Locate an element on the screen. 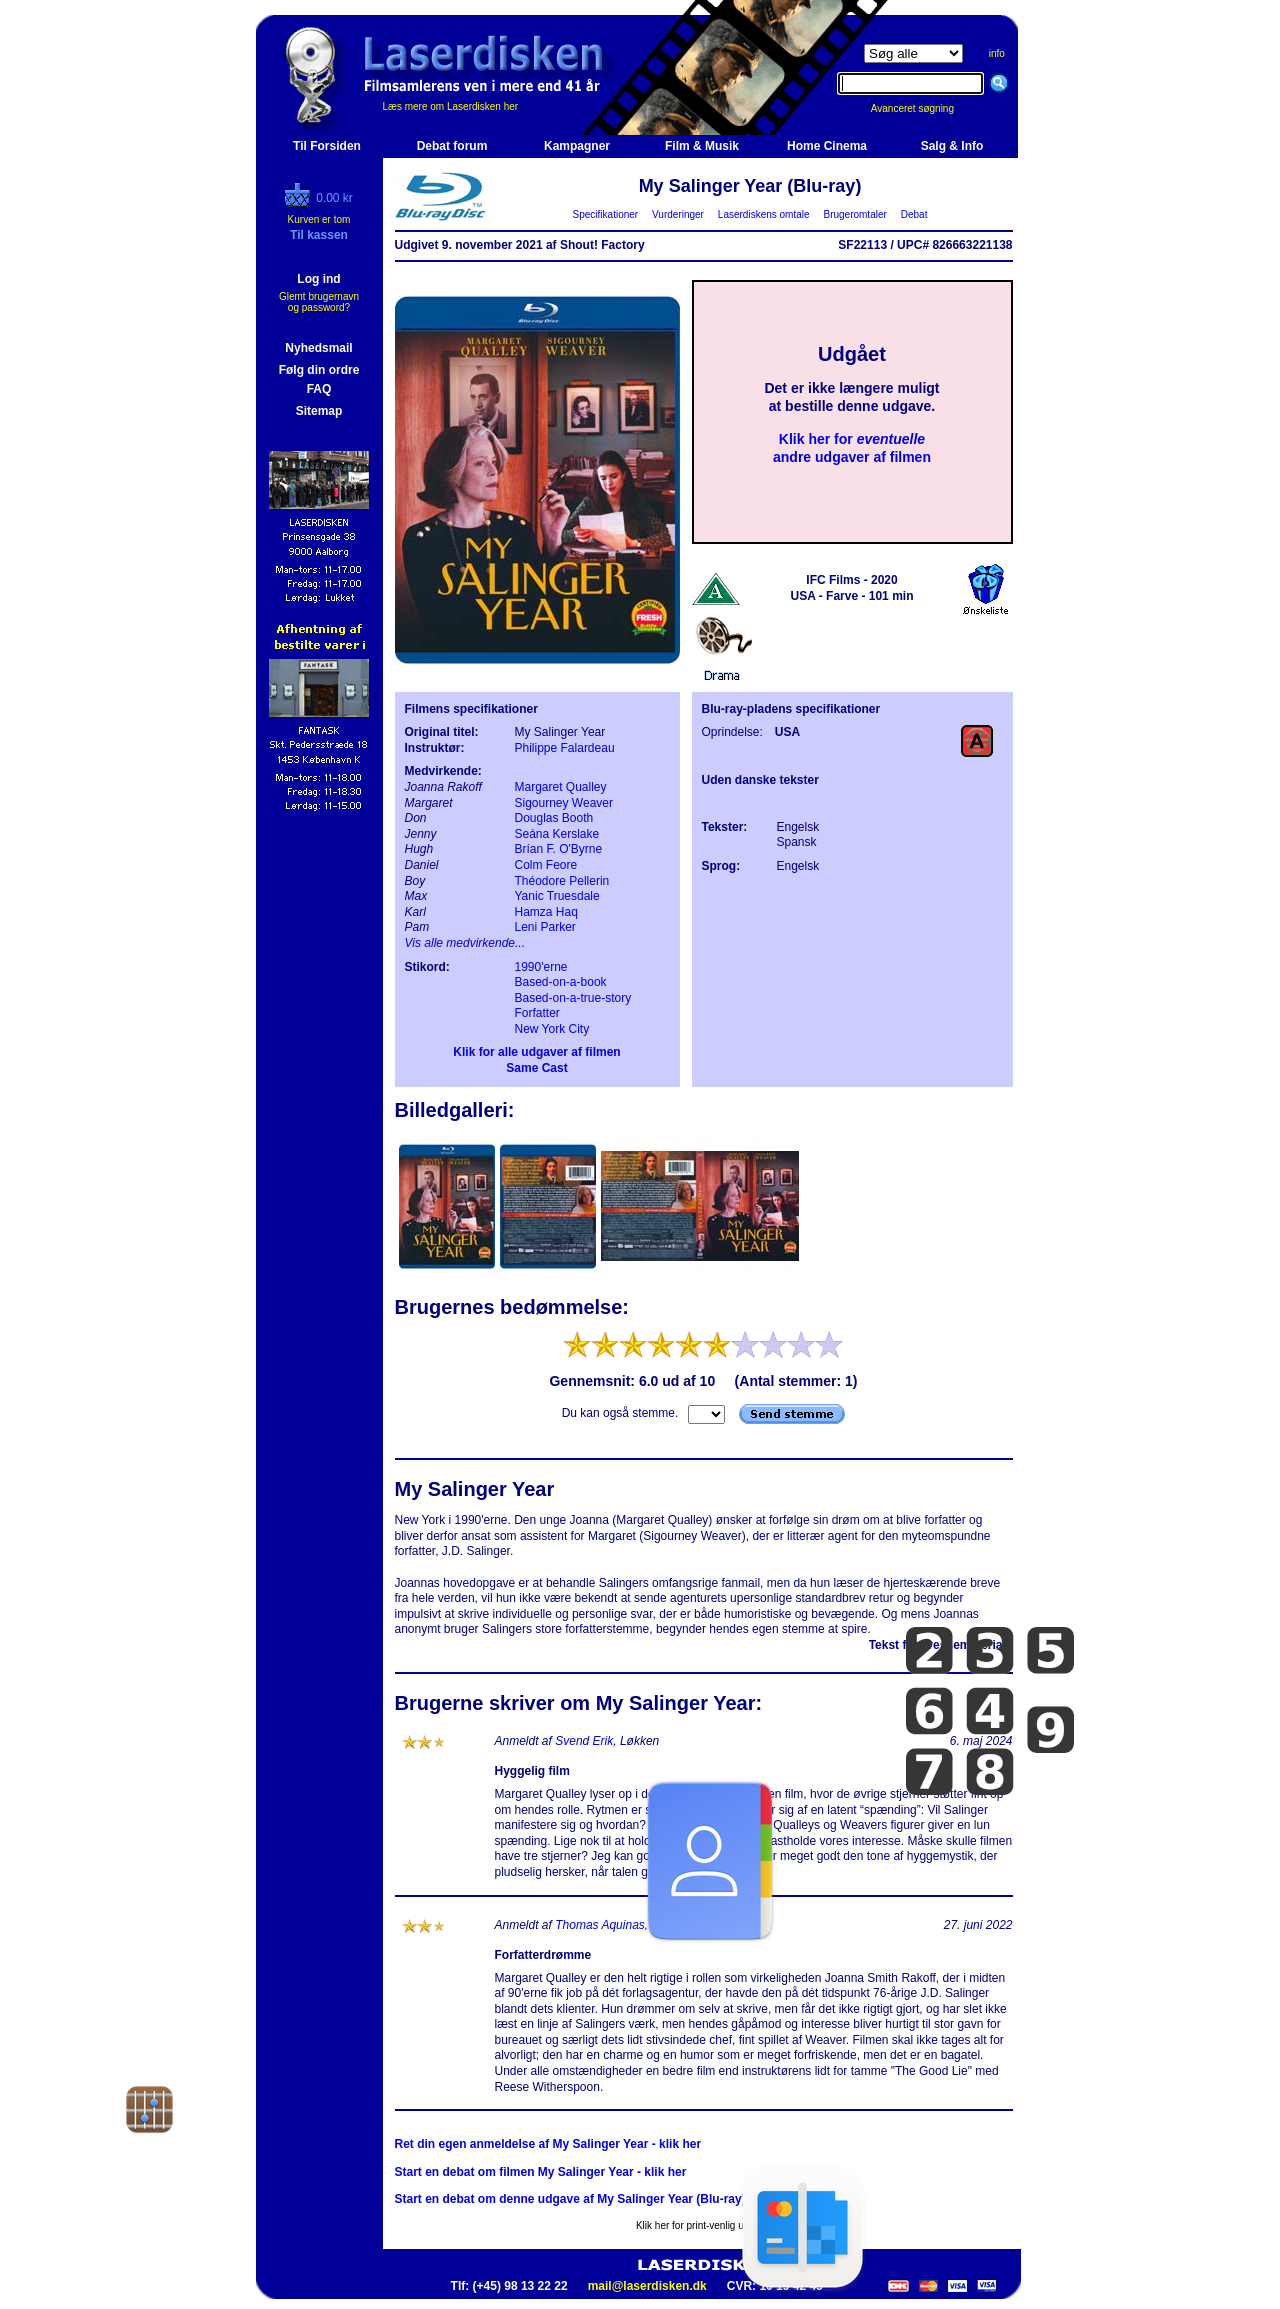  launch taquin sliding puzzle game is located at coordinates (990, 1711).